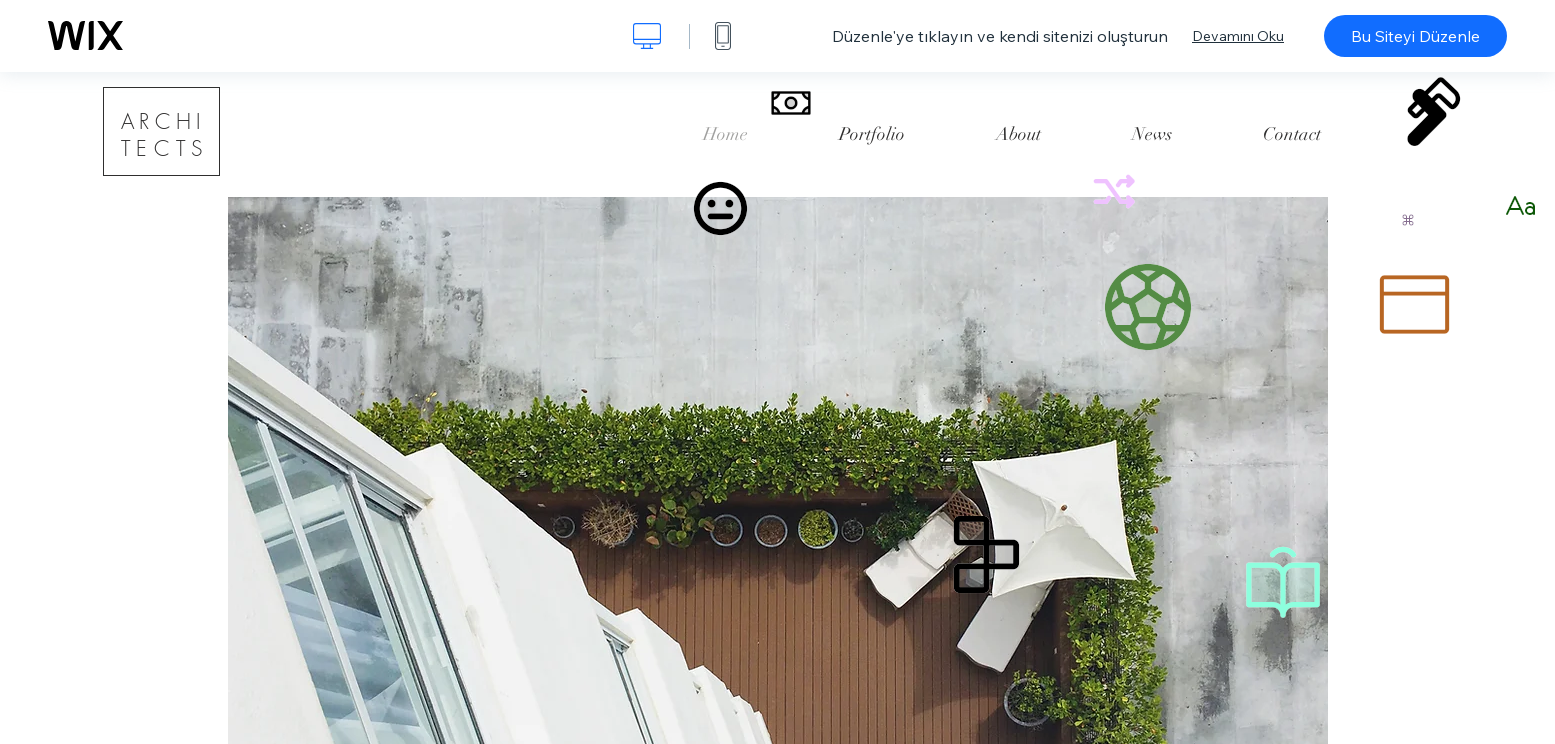 The image size is (1555, 744). What do you see at coordinates (1113, 191) in the screenshot?
I see `shuffle or randomize playlist order` at bounding box center [1113, 191].